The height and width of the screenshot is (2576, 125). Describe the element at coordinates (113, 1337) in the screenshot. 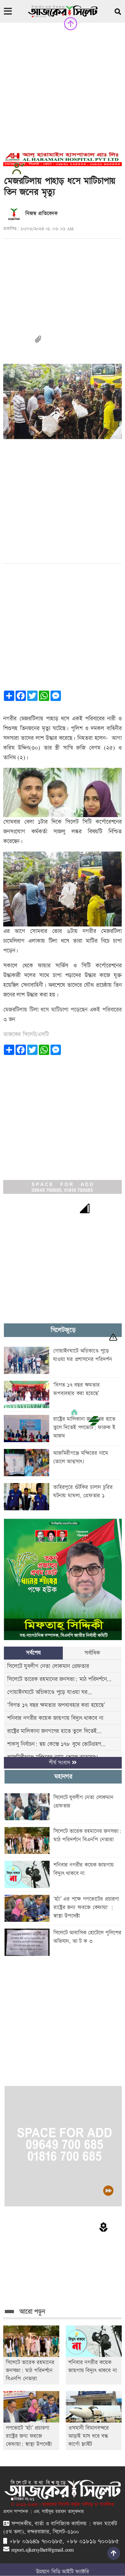

I see `warning or caution indicator` at that location.